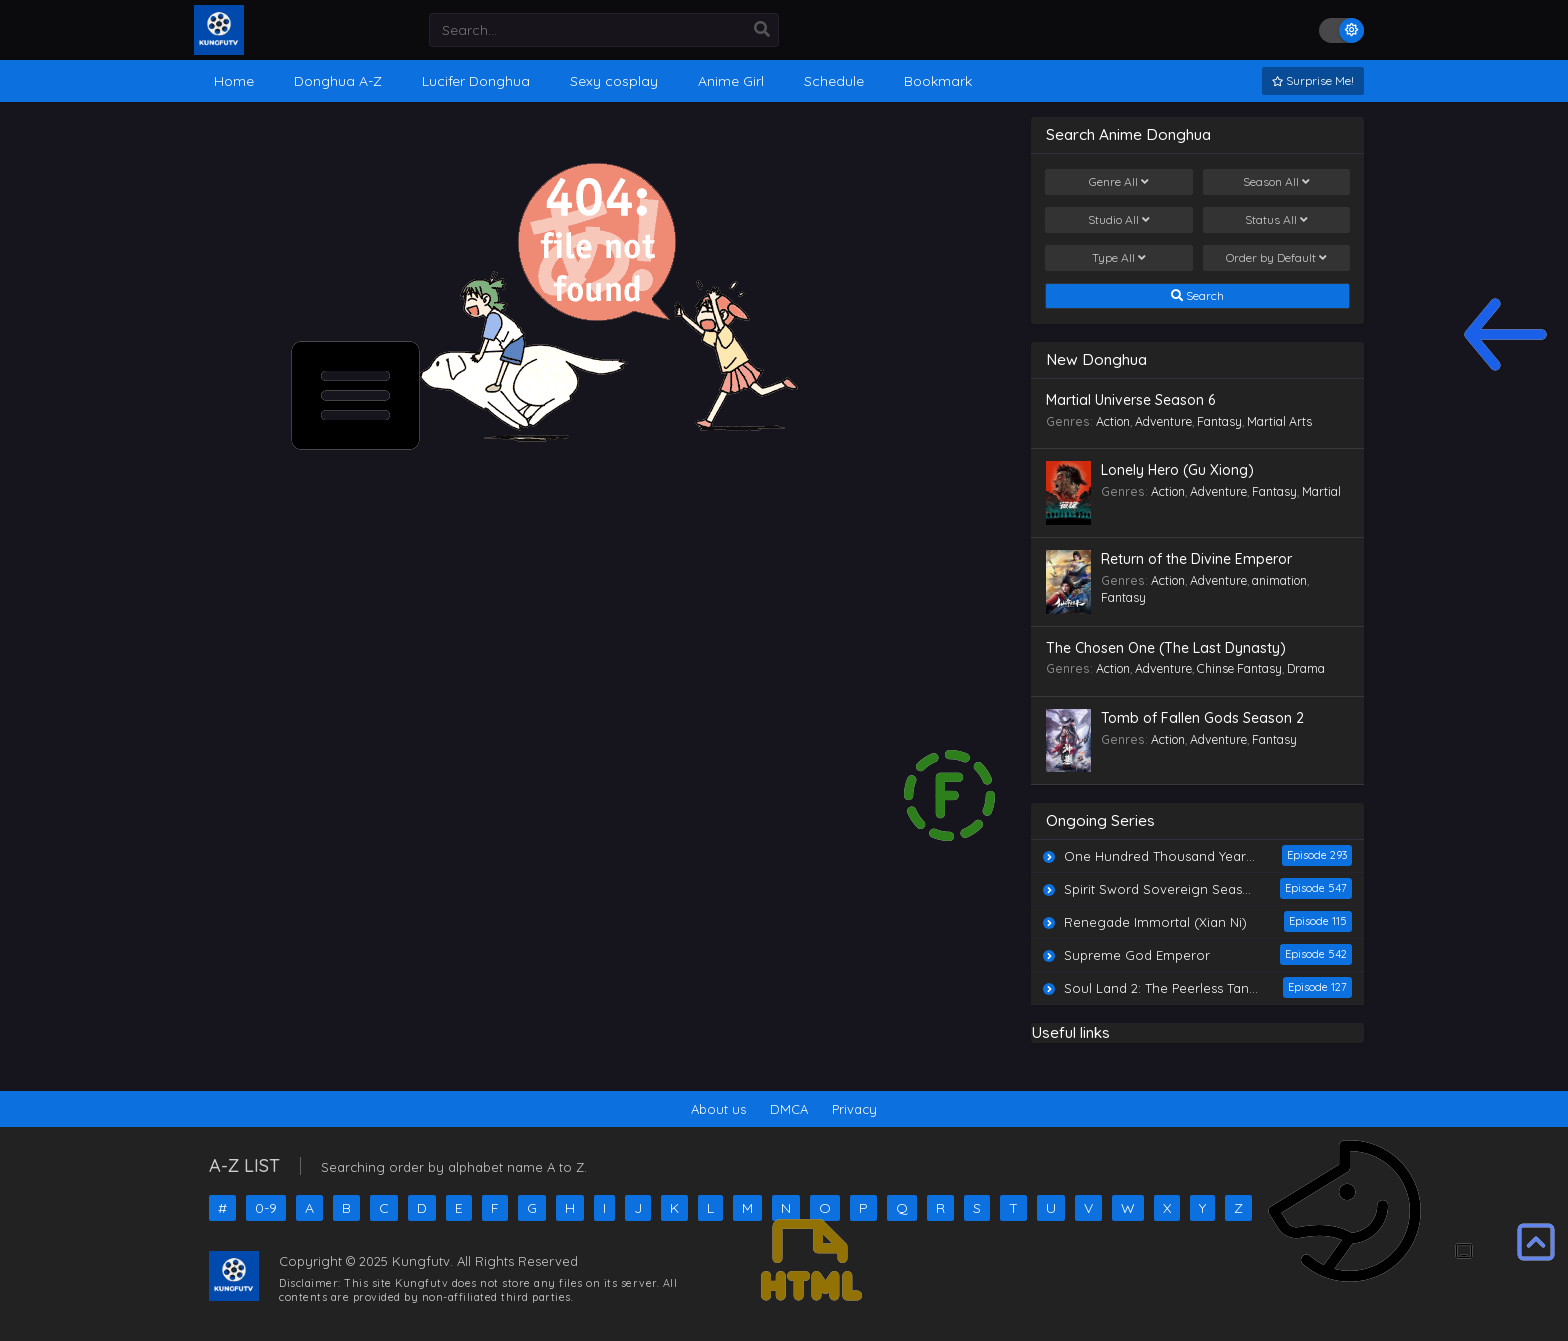  What do you see at coordinates (1350, 1211) in the screenshot?
I see `access equestrian or horse-related content` at bounding box center [1350, 1211].